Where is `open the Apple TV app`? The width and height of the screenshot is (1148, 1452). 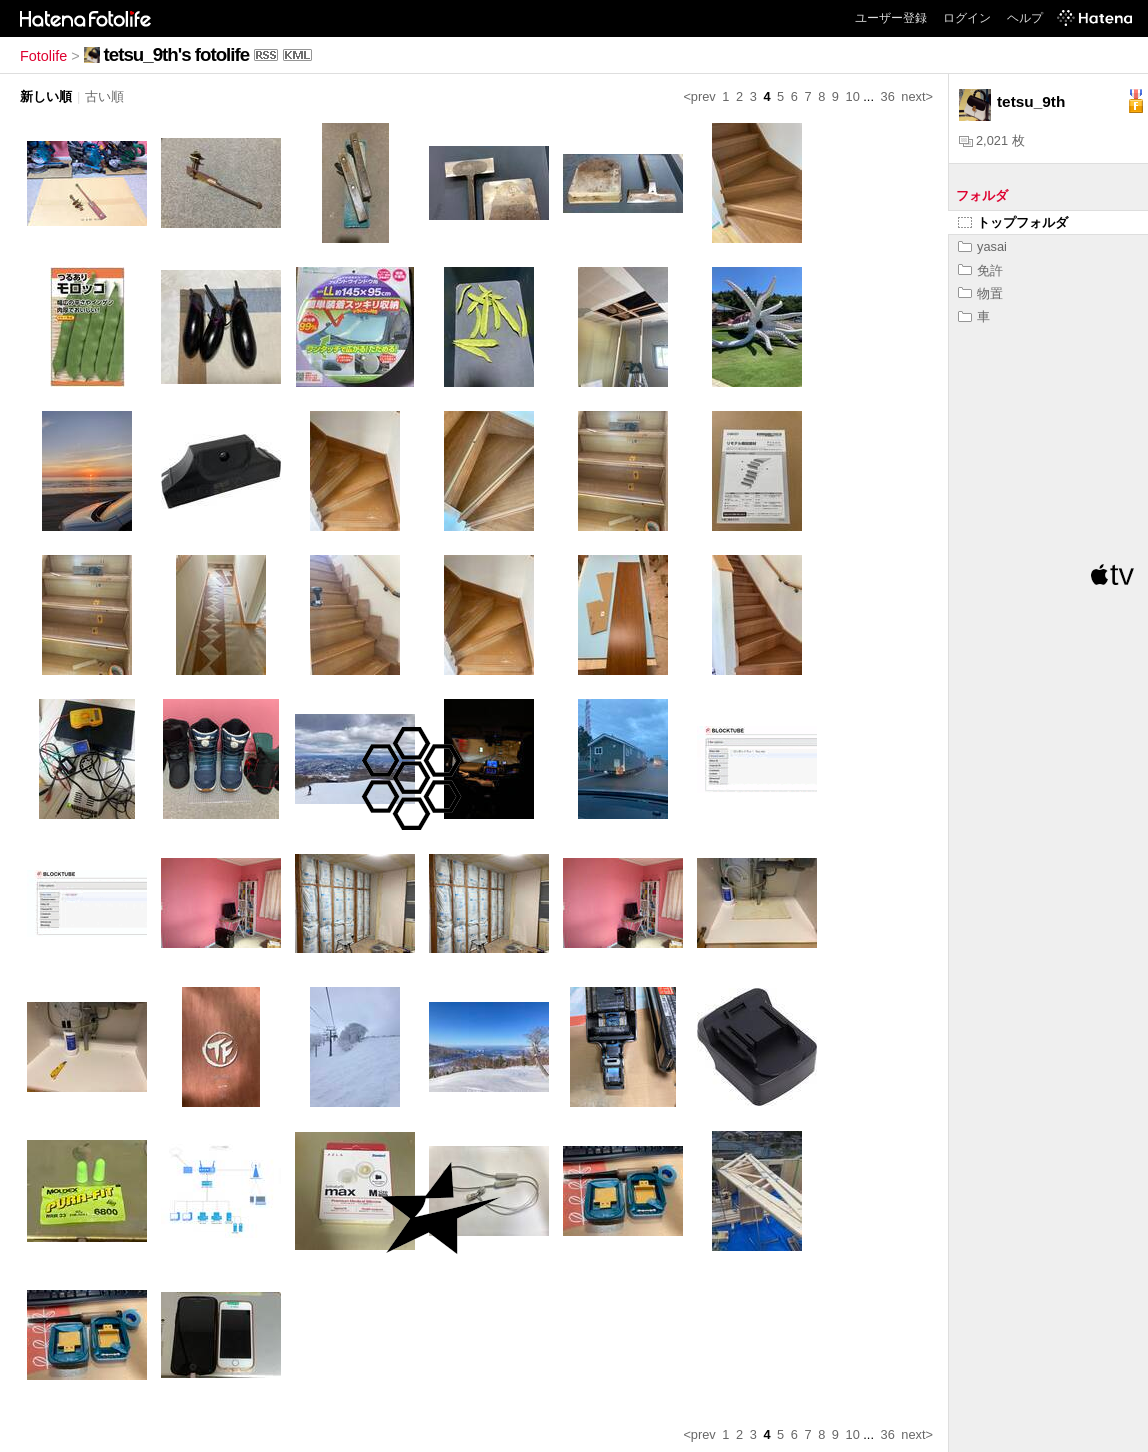 open the Apple TV app is located at coordinates (1112, 574).